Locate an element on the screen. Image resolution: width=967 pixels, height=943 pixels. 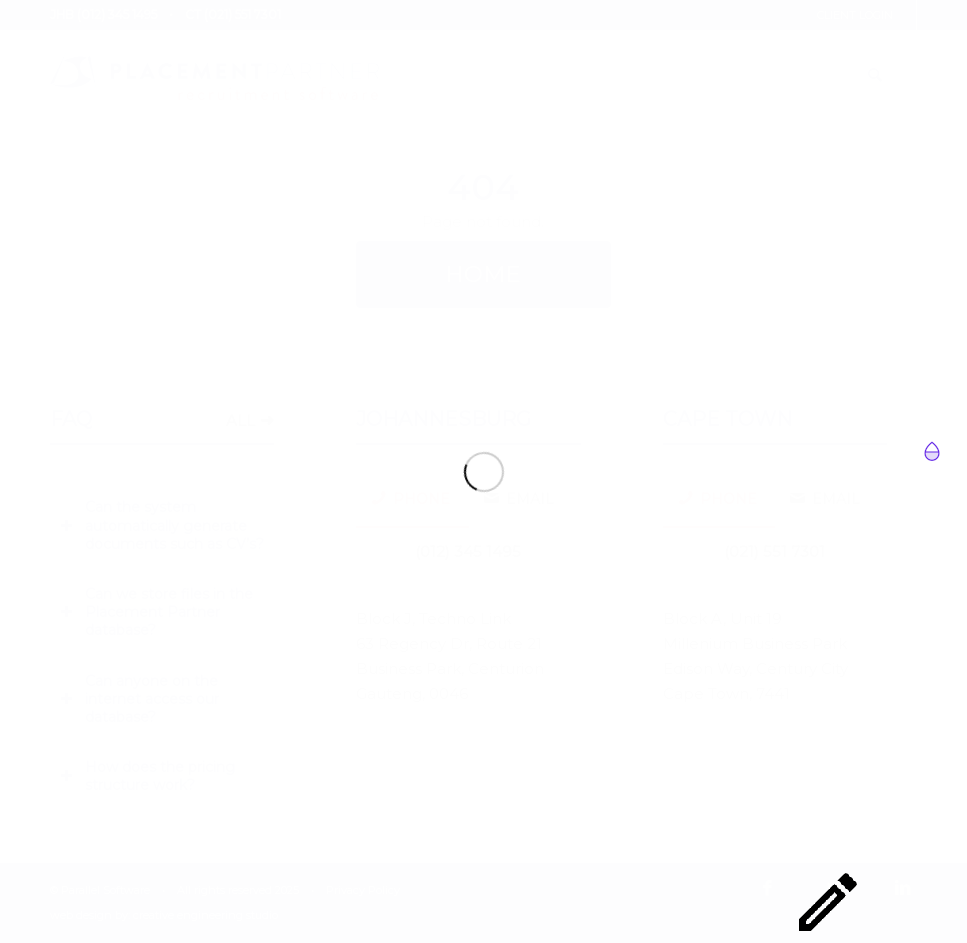
edit this item is located at coordinates (828, 902).